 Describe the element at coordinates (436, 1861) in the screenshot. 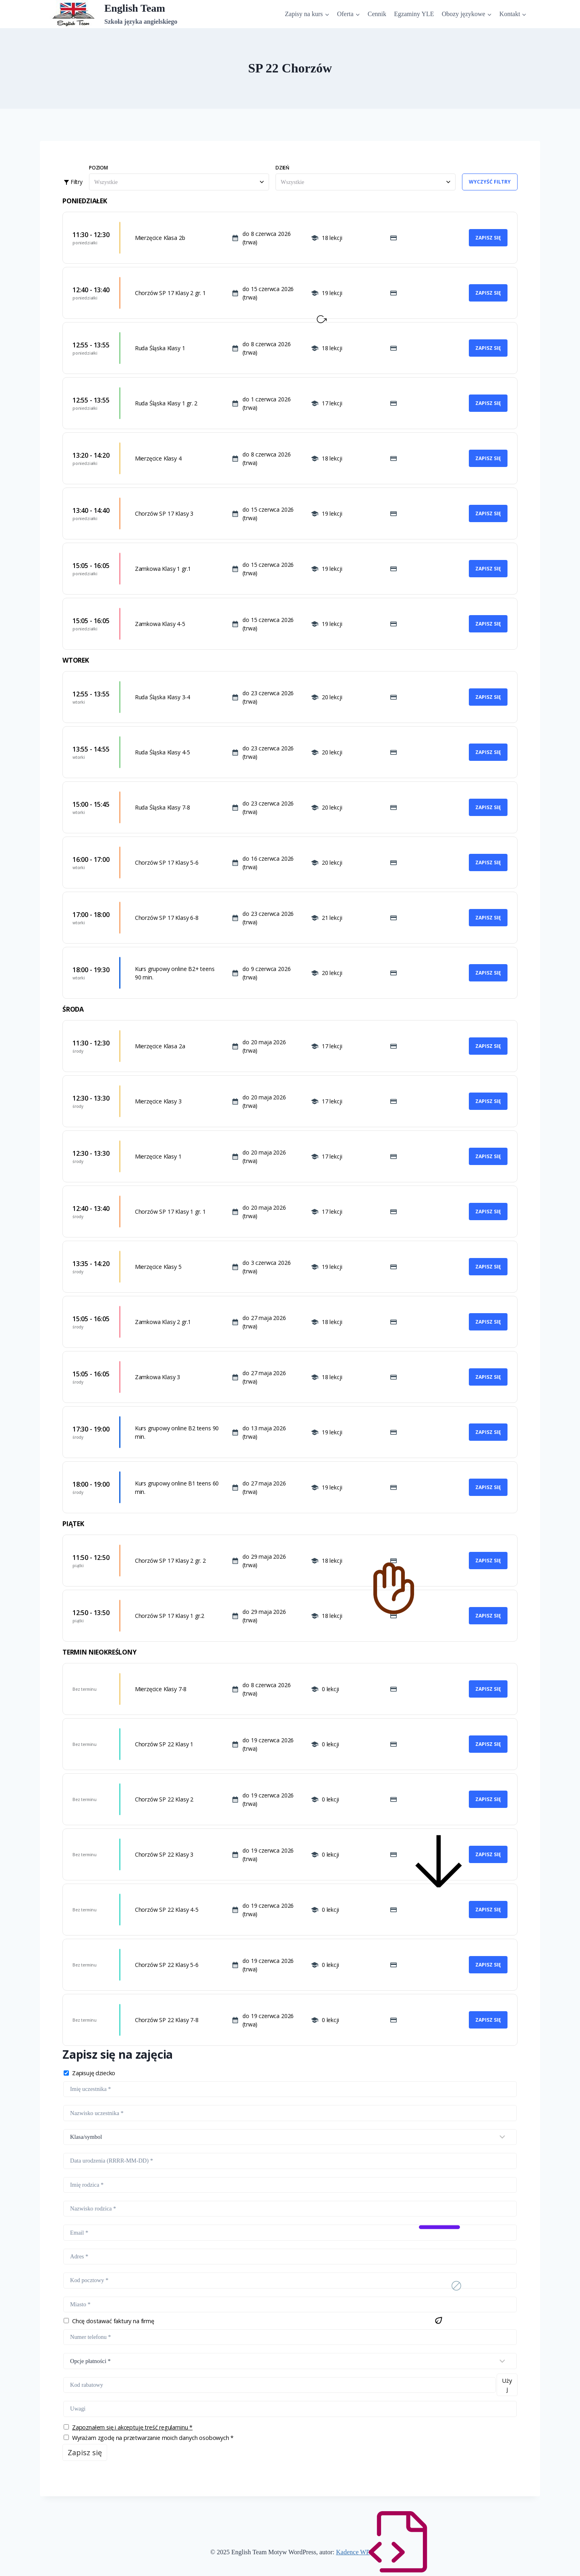

I see `scroll down or view more content below` at that location.